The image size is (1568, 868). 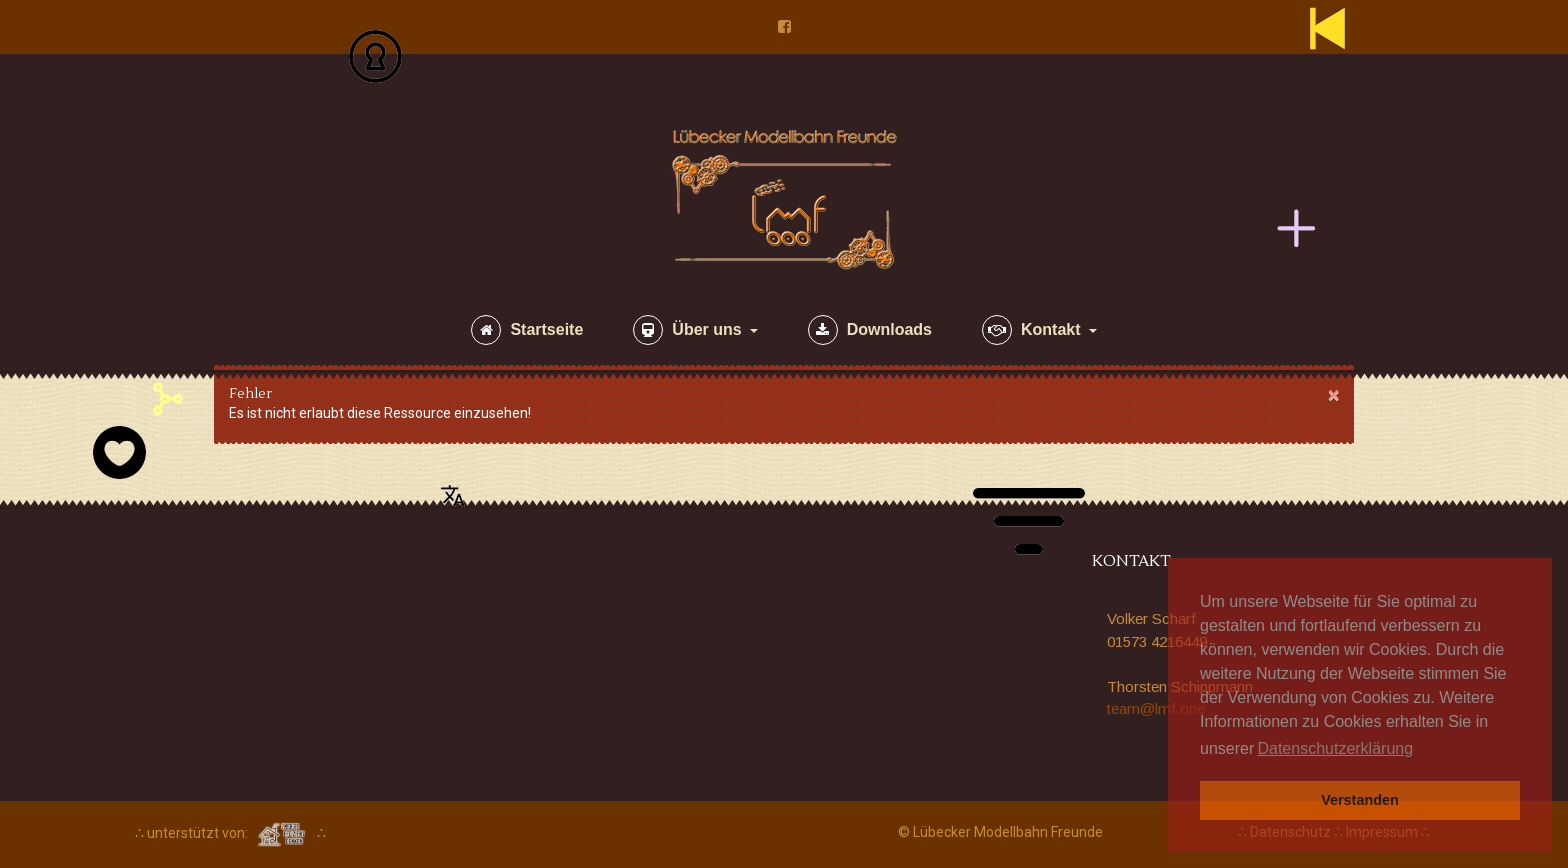 What do you see at coordinates (453, 496) in the screenshot?
I see `translate text to another language` at bounding box center [453, 496].